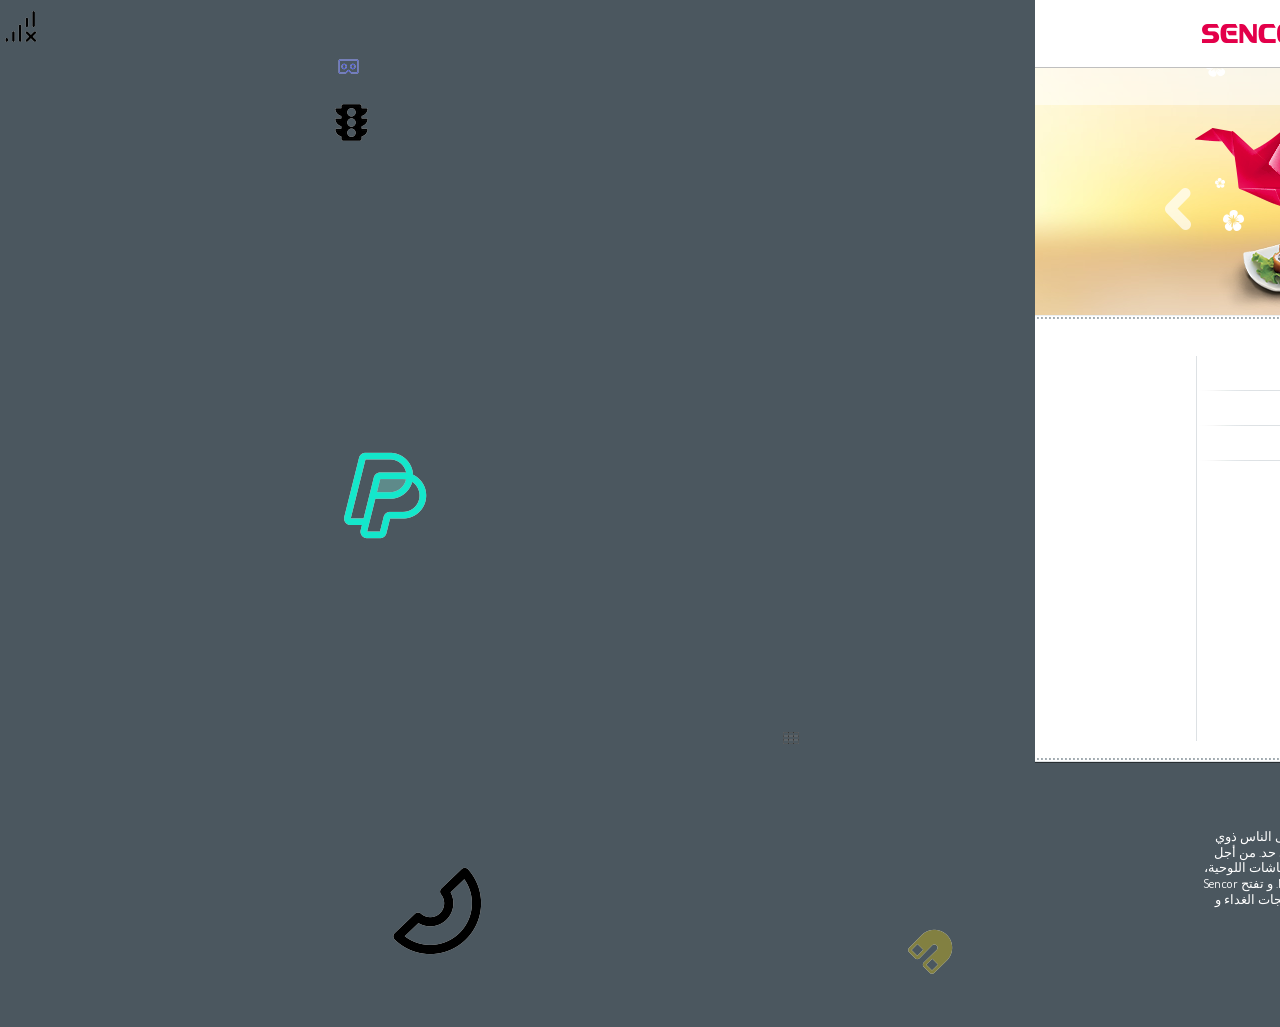  Describe the element at coordinates (439, 912) in the screenshot. I see `select melon or cantaloupe fruit` at that location.